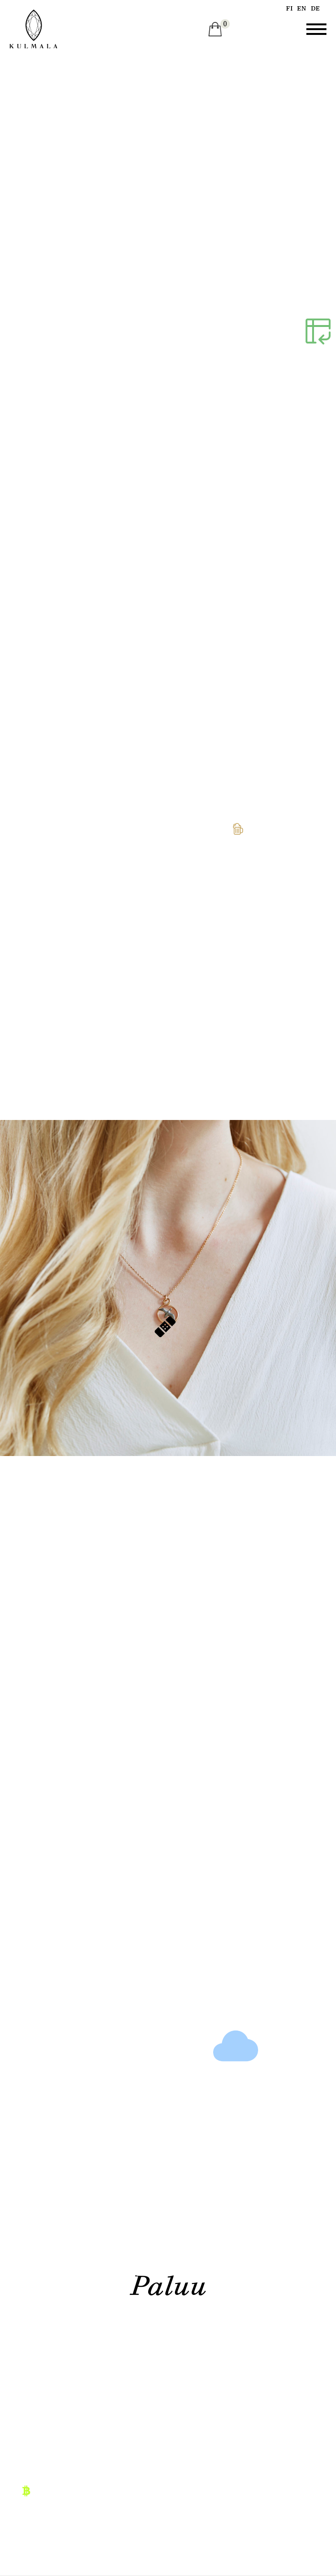 The width and height of the screenshot is (336, 2576). What do you see at coordinates (318, 331) in the screenshot?
I see `pivot data by column in a table or spreadsheet` at bounding box center [318, 331].